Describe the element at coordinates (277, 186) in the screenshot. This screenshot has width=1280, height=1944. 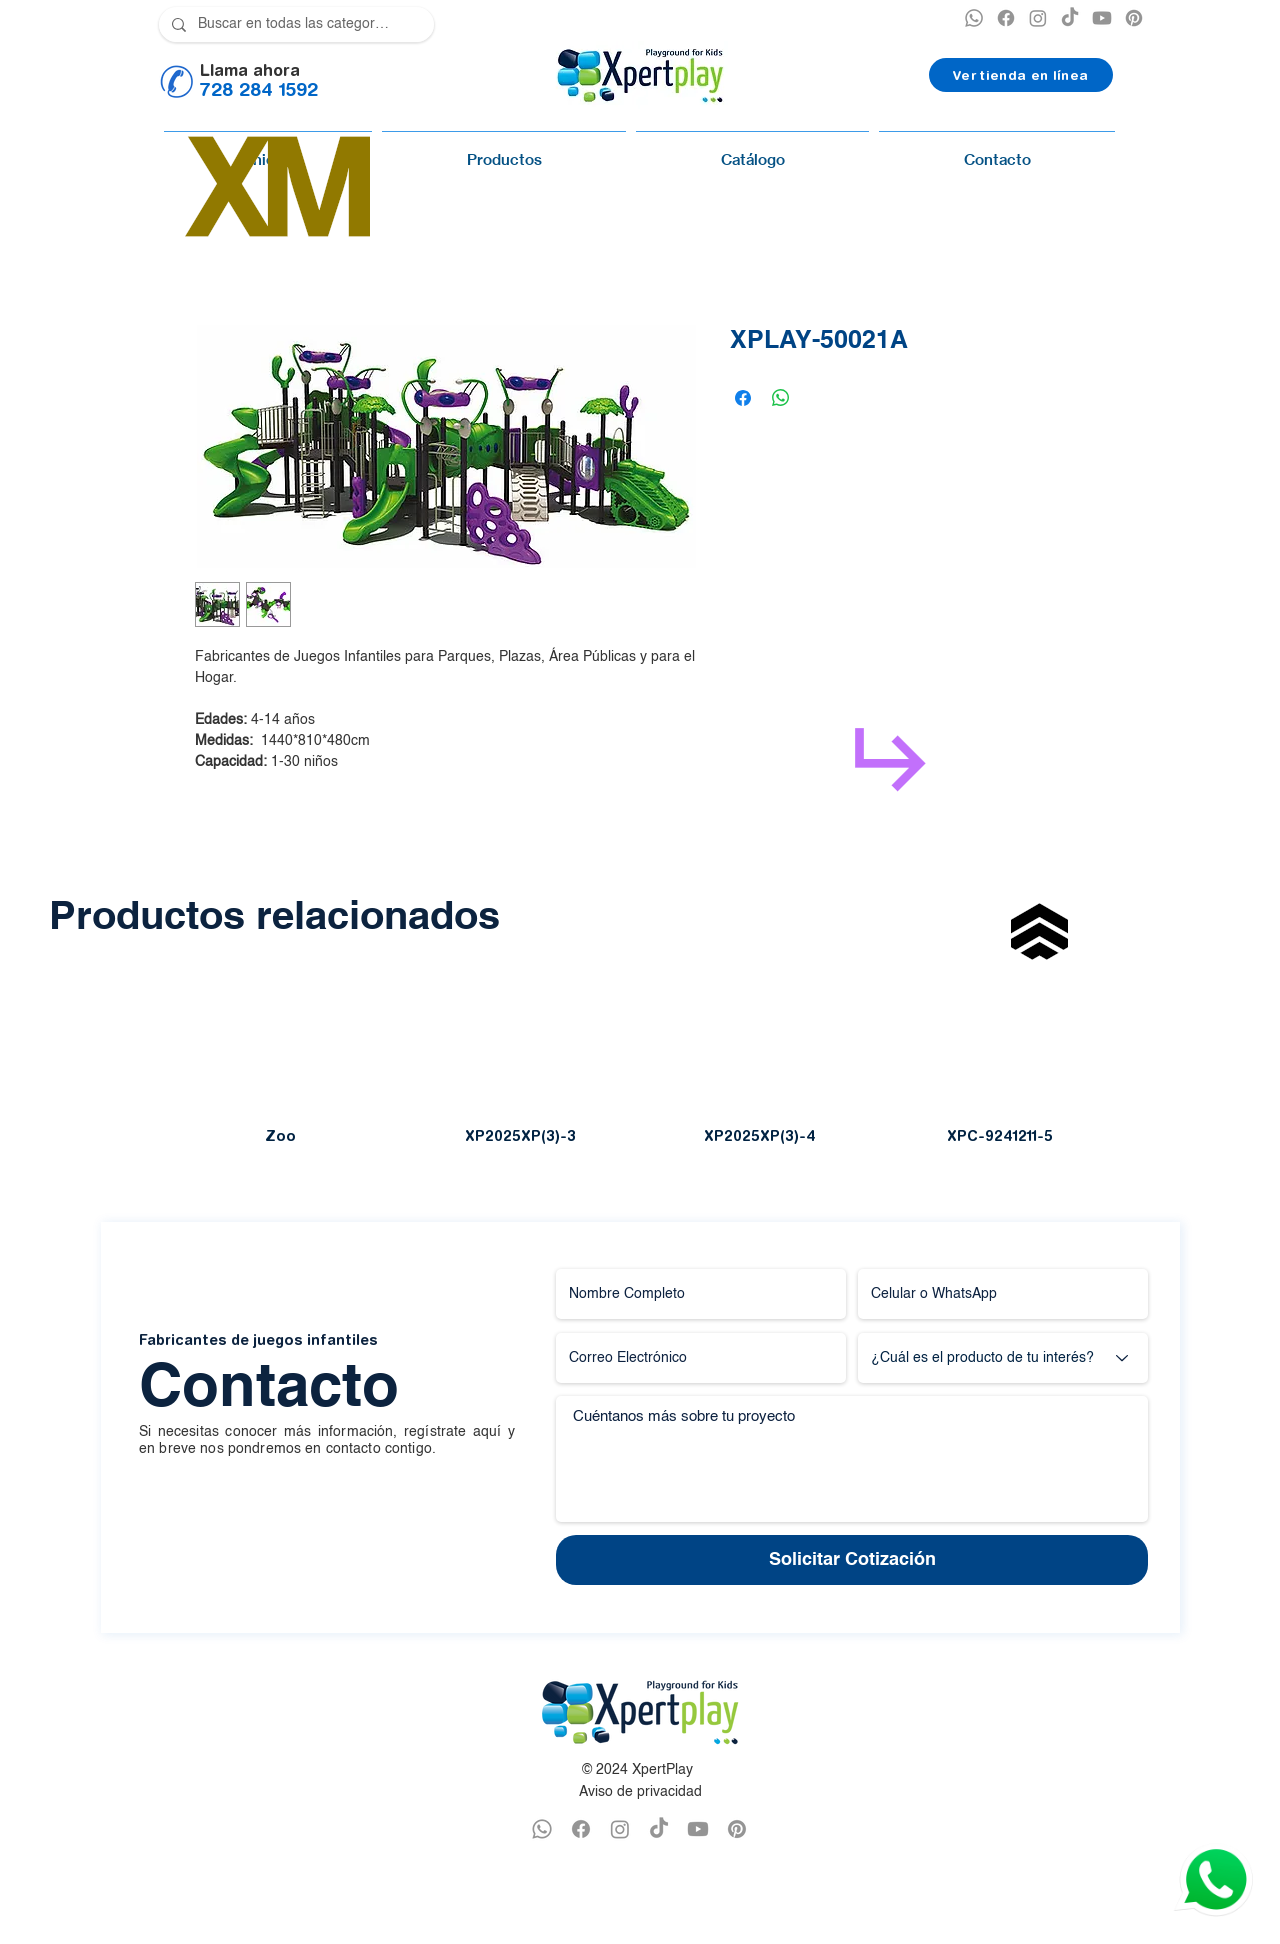
I see `open qualtrics survey platform` at that location.